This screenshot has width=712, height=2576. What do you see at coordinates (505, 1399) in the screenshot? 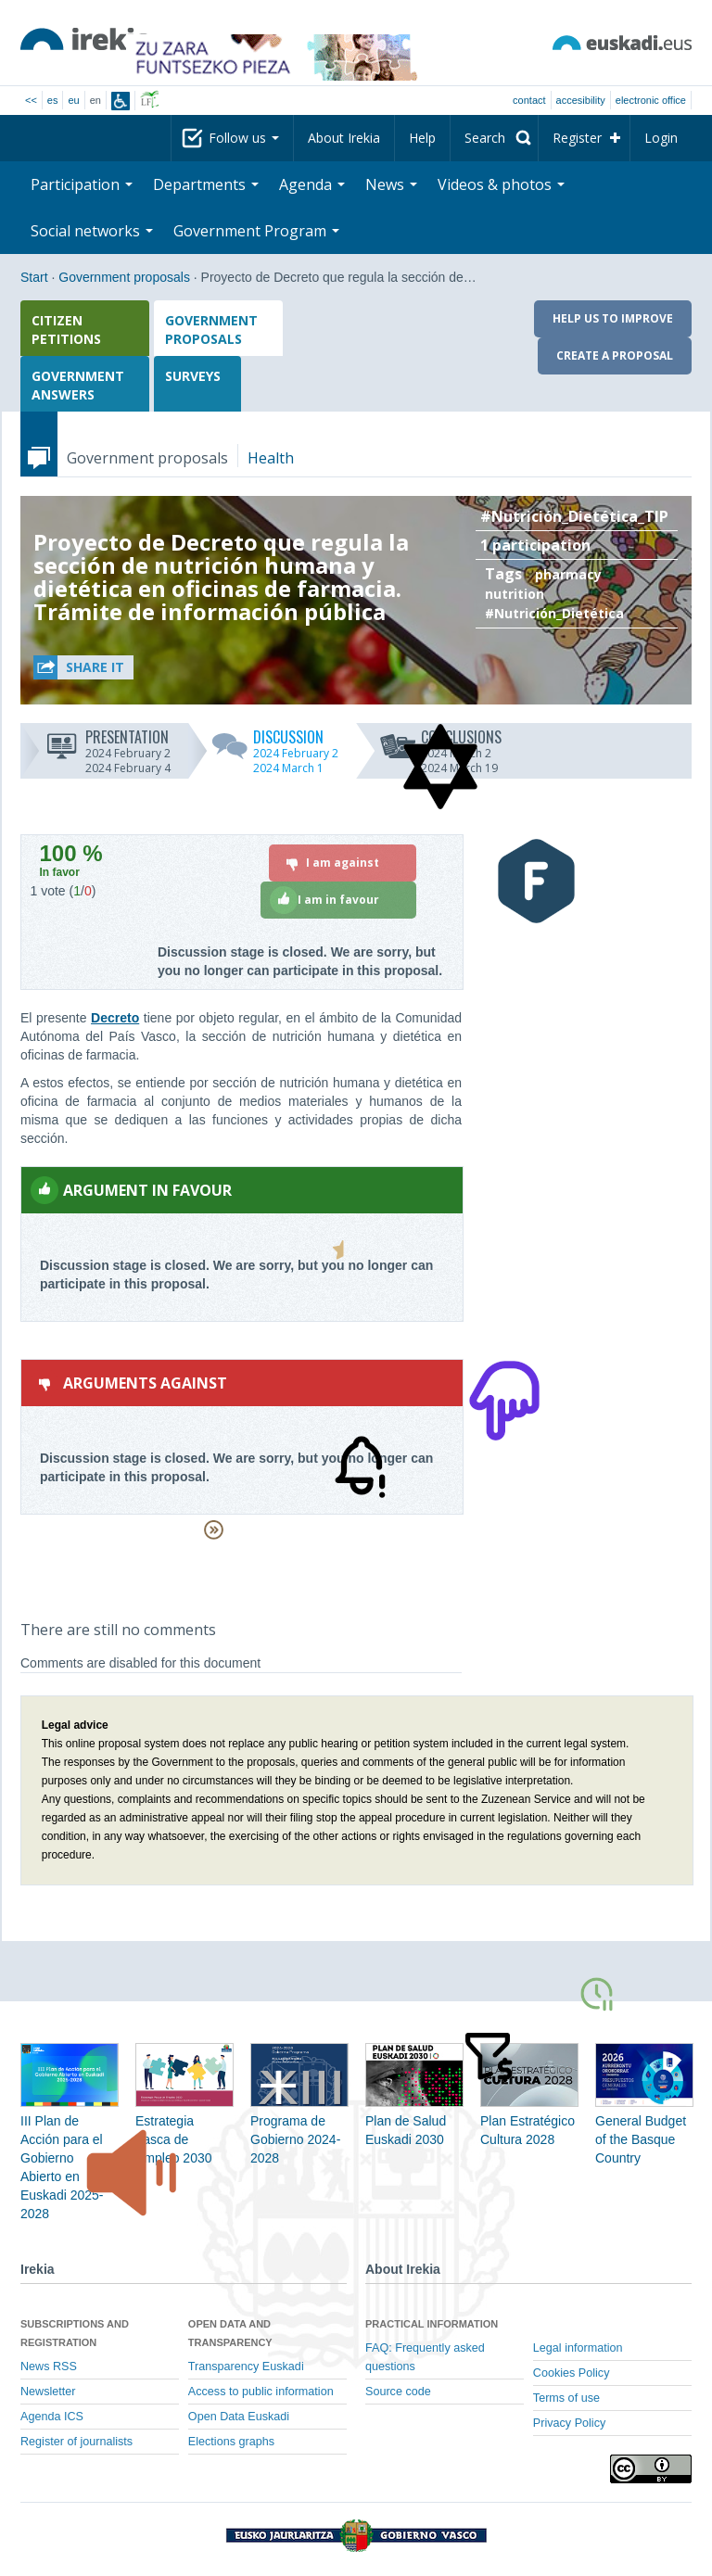
I see `scroll down or swipe downward` at bounding box center [505, 1399].